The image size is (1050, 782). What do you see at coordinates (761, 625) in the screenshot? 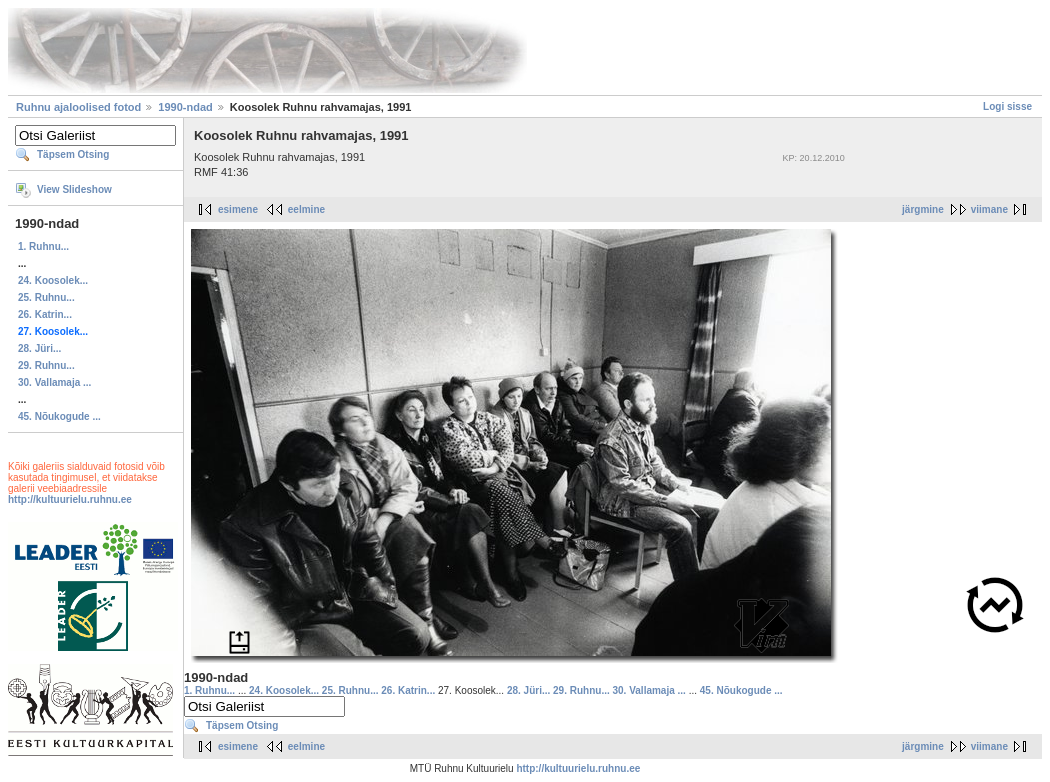
I see `open vim text editor` at bounding box center [761, 625].